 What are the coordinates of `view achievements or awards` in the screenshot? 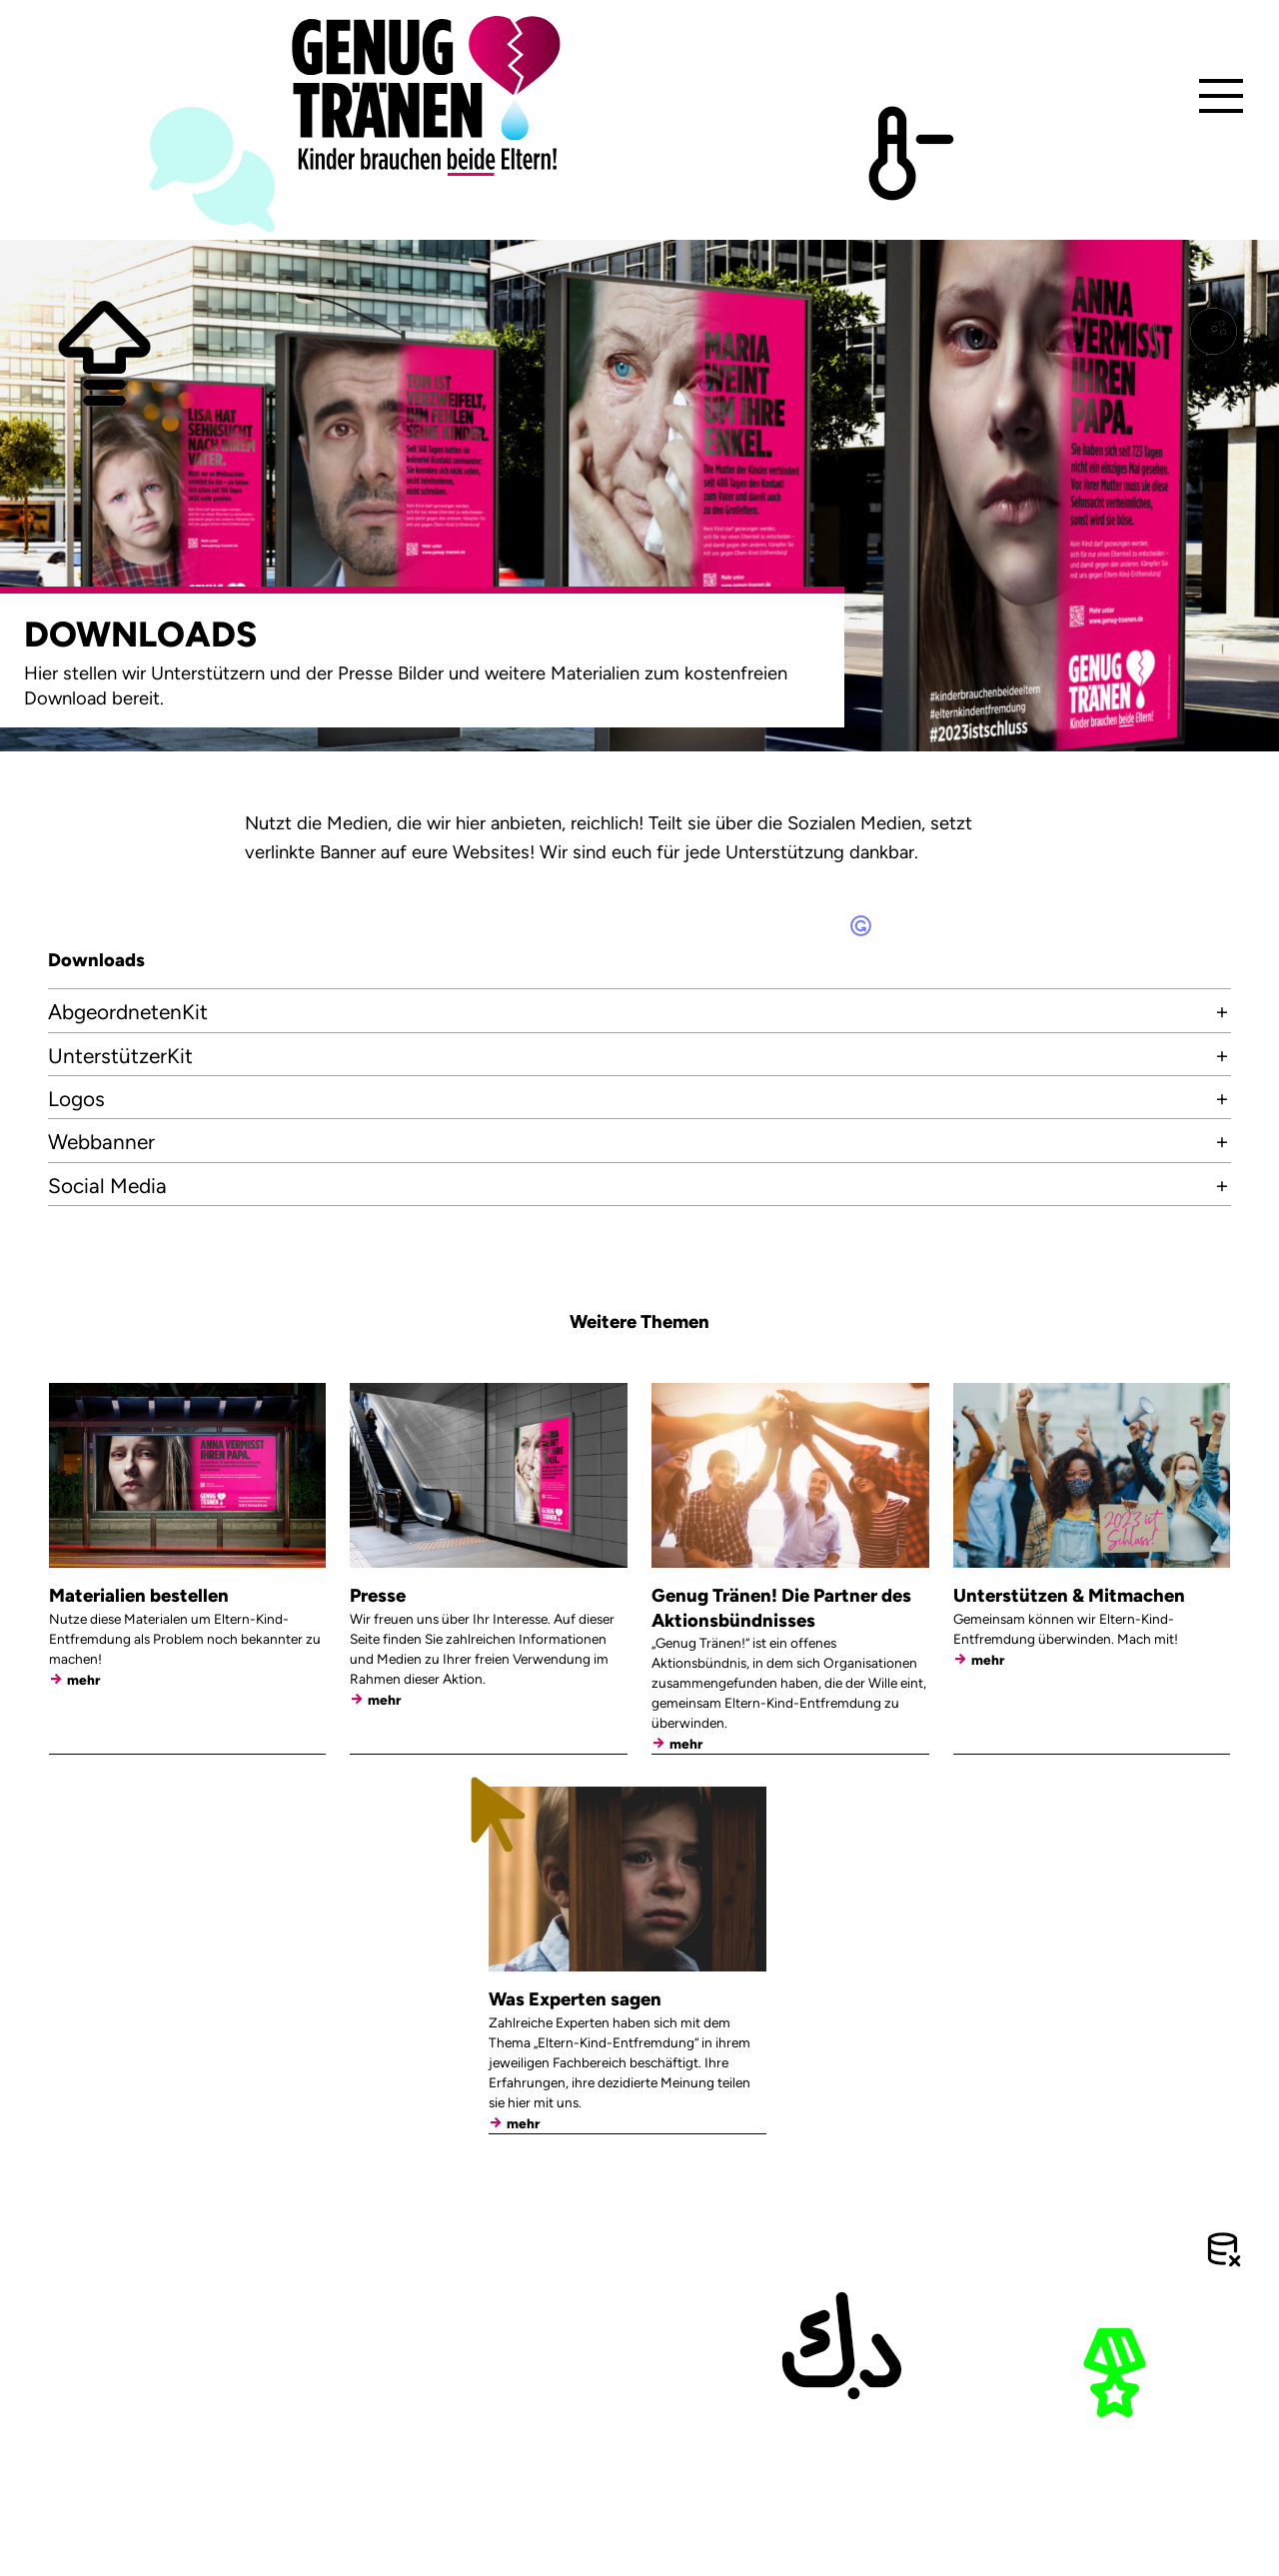 It's located at (1114, 2372).